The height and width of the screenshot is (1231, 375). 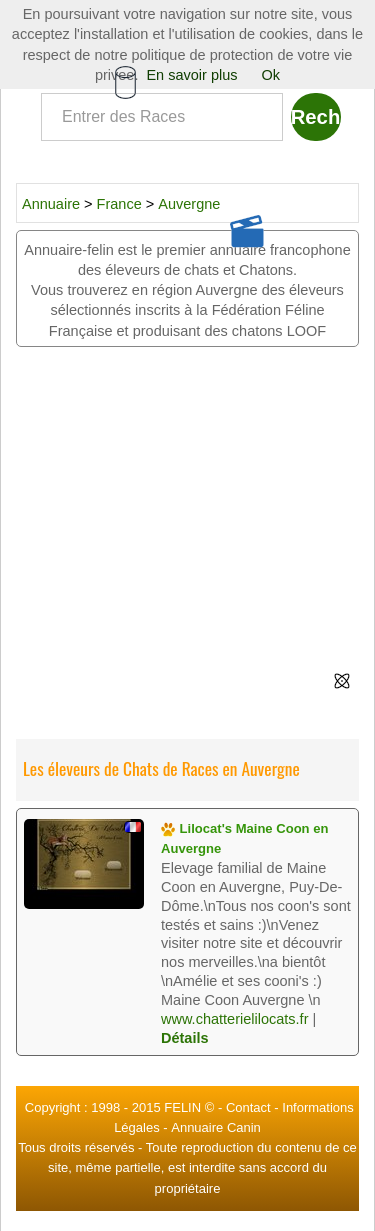 What do you see at coordinates (125, 82) in the screenshot?
I see `represents a database or data storage` at bounding box center [125, 82].